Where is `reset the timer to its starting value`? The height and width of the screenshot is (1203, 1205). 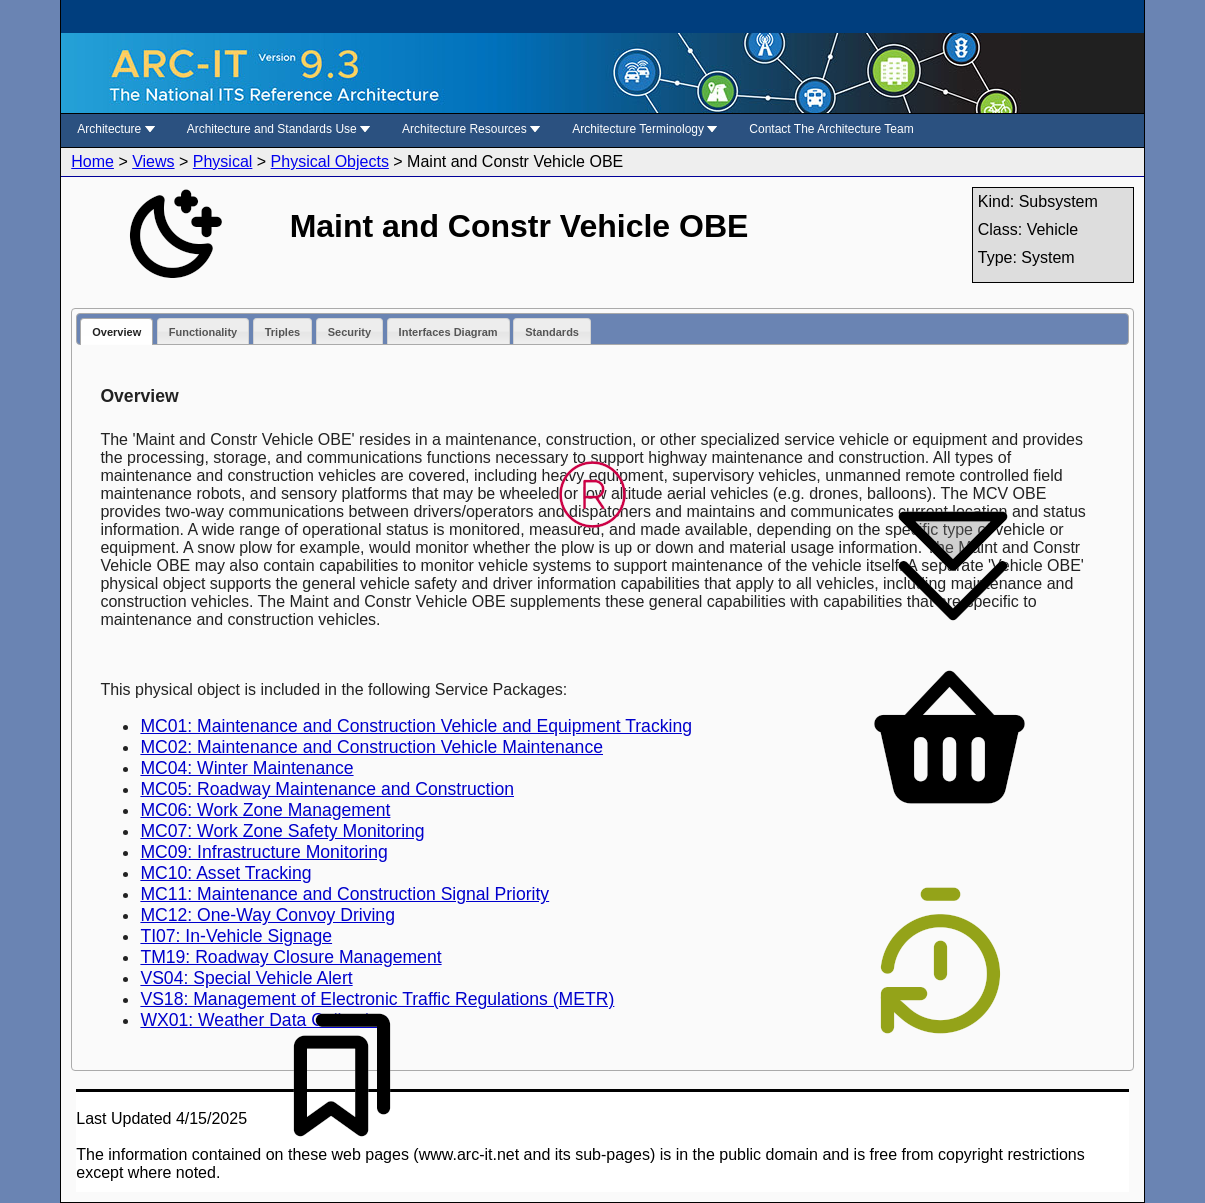 reset the timer to its starting value is located at coordinates (940, 960).